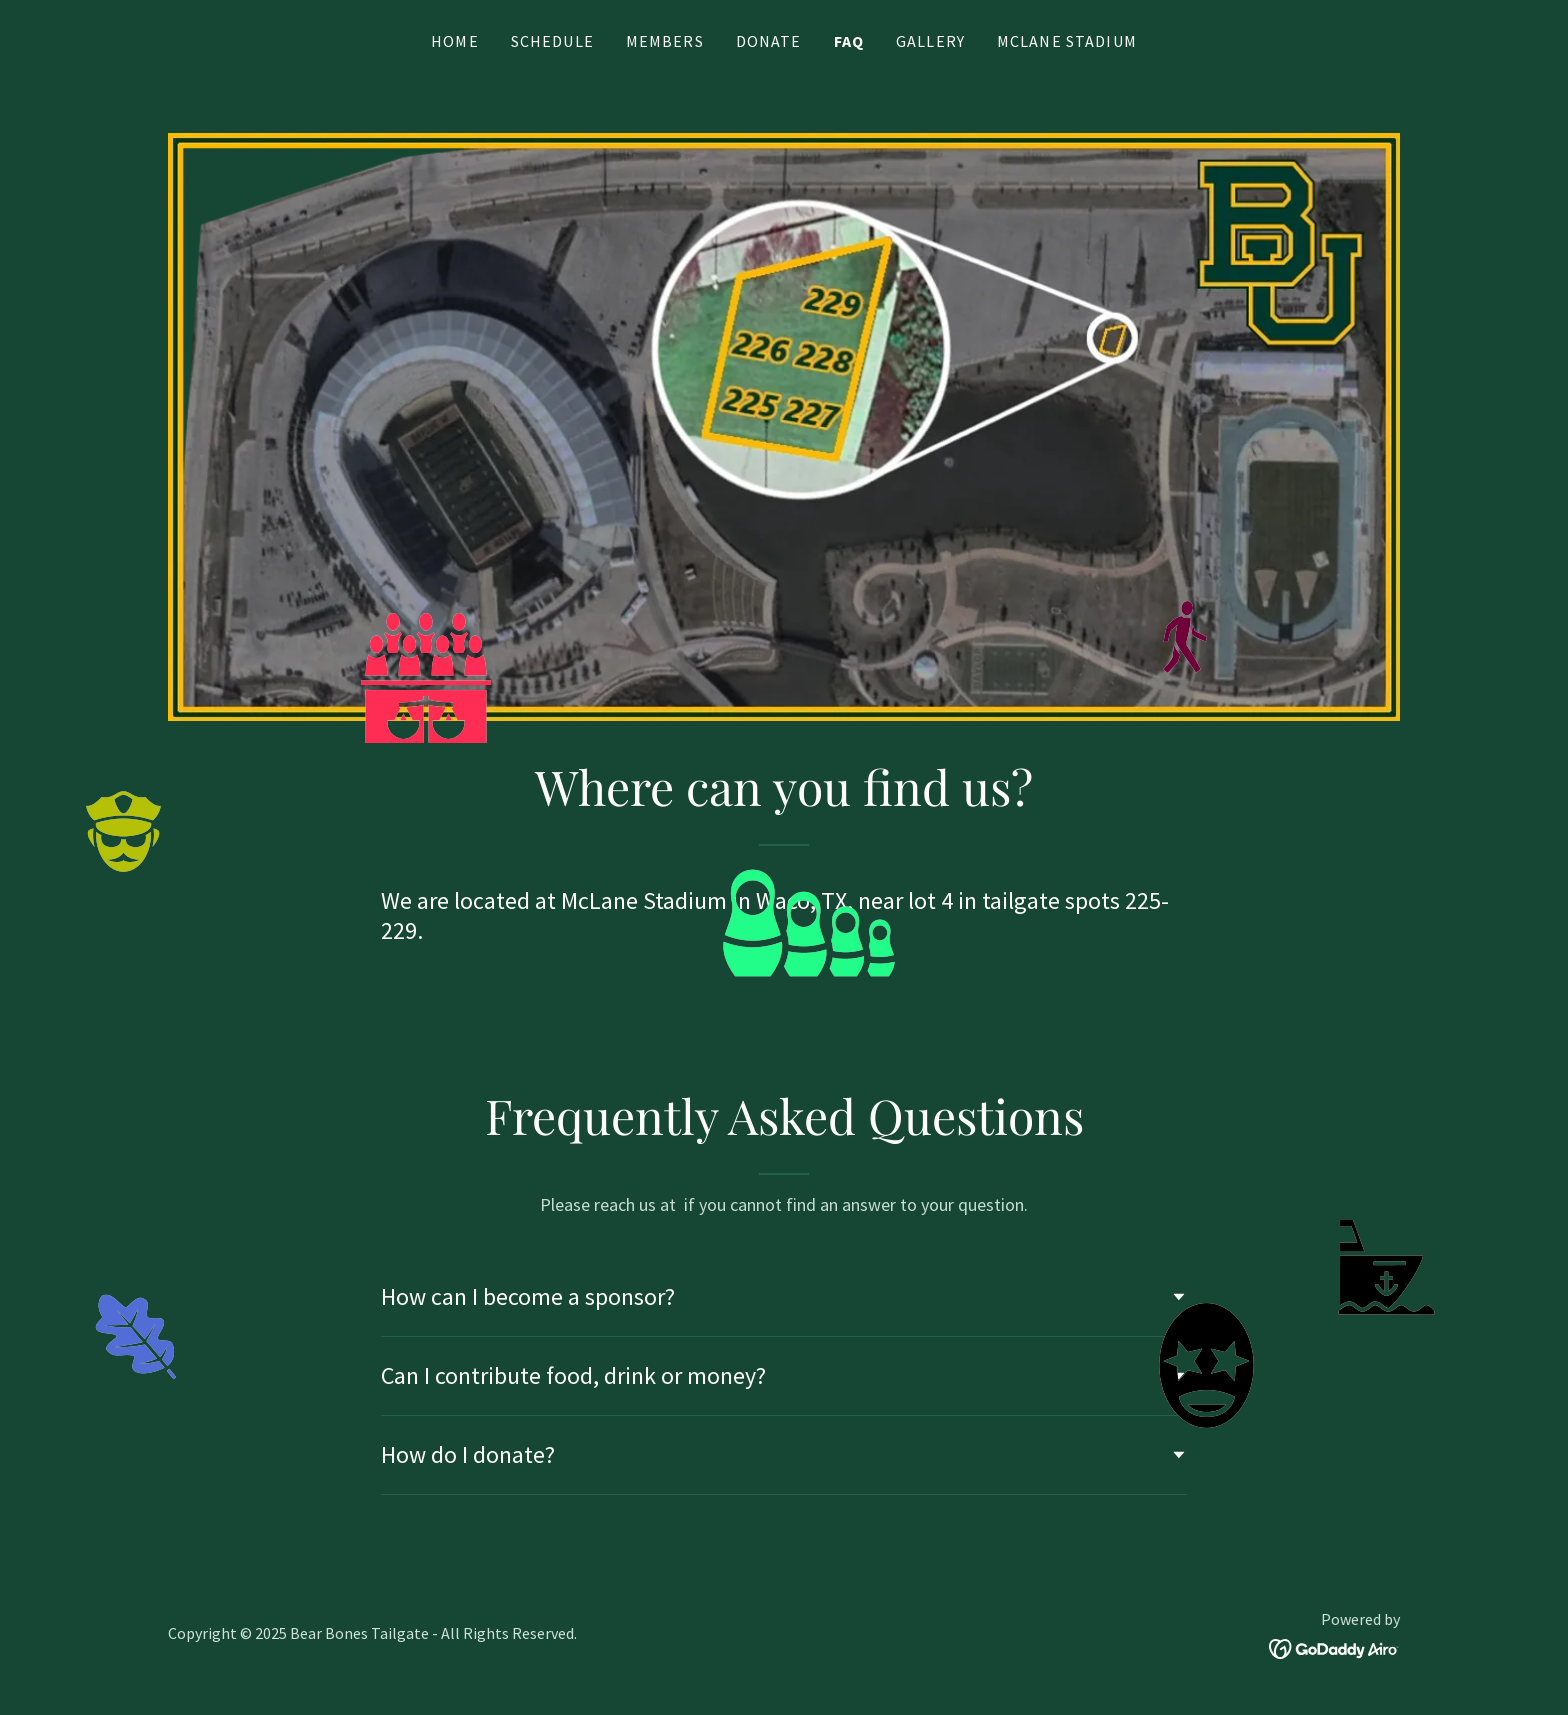 The width and height of the screenshot is (1568, 1715). Describe the element at coordinates (123, 831) in the screenshot. I see `contact law enforcement or security` at that location.